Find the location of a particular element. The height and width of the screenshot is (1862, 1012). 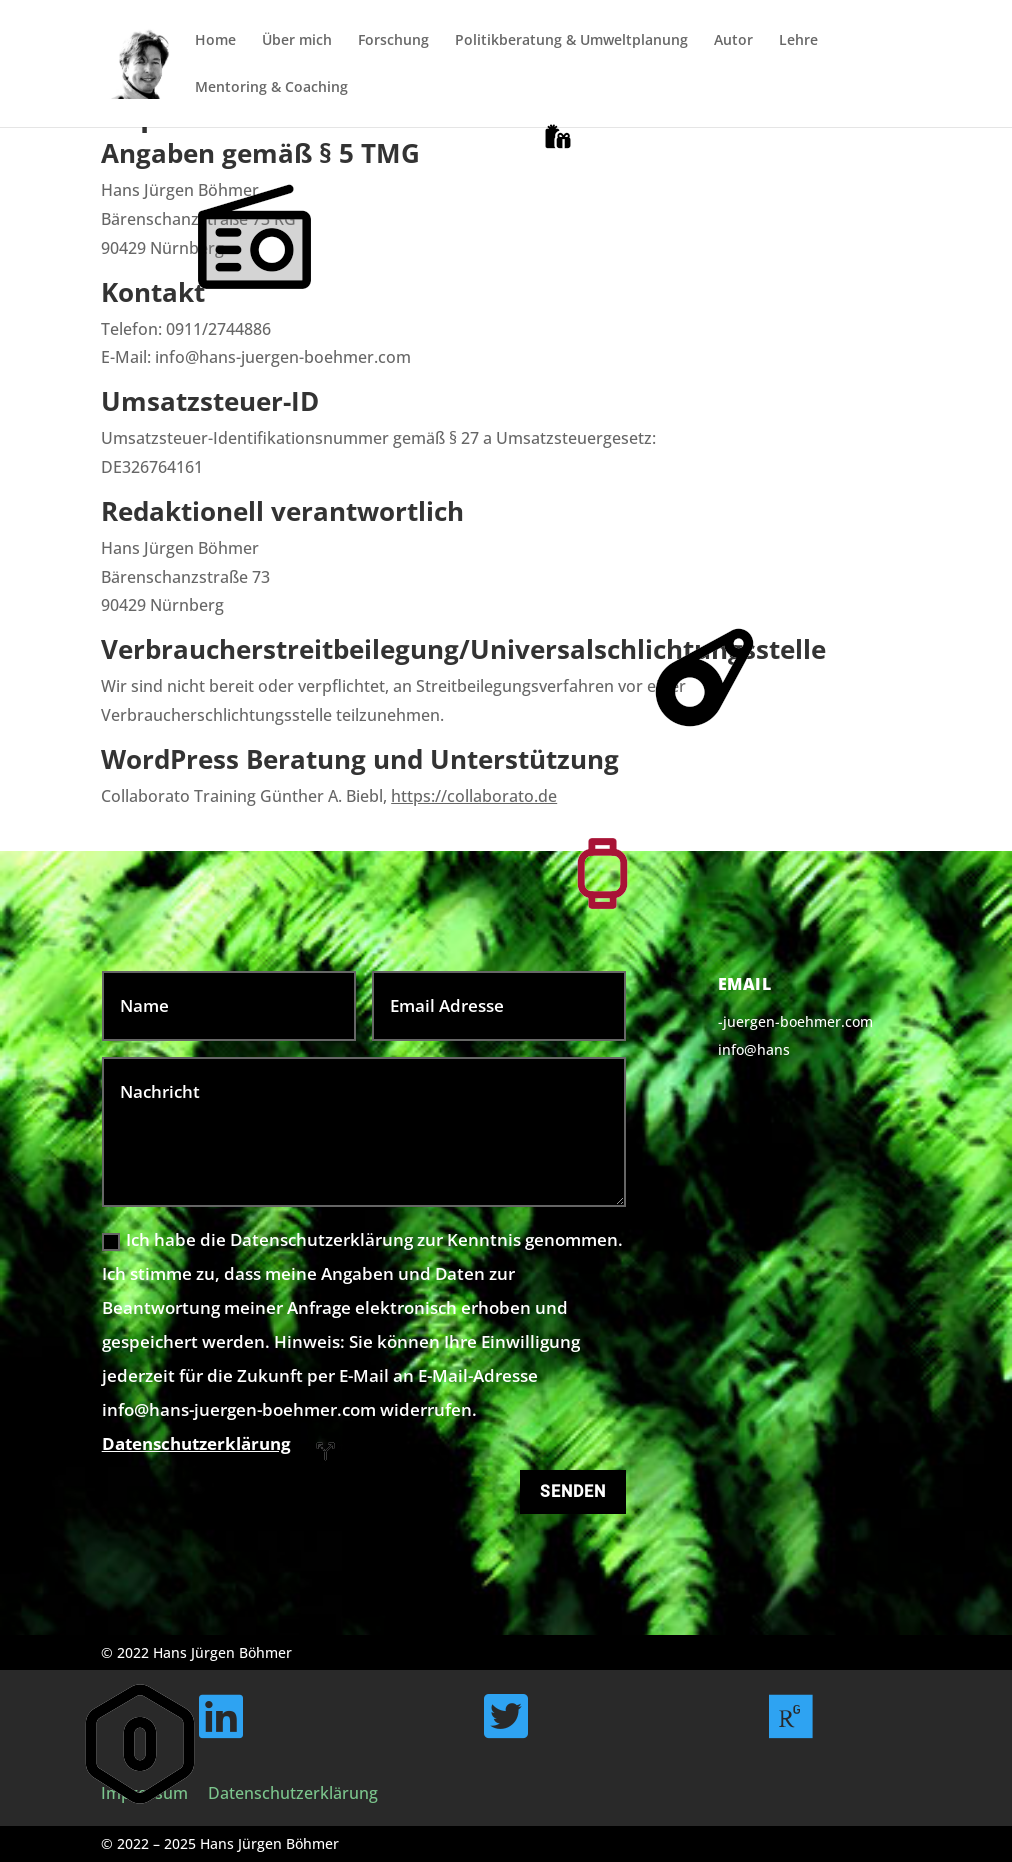

view or manage digital assets is located at coordinates (704, 677).